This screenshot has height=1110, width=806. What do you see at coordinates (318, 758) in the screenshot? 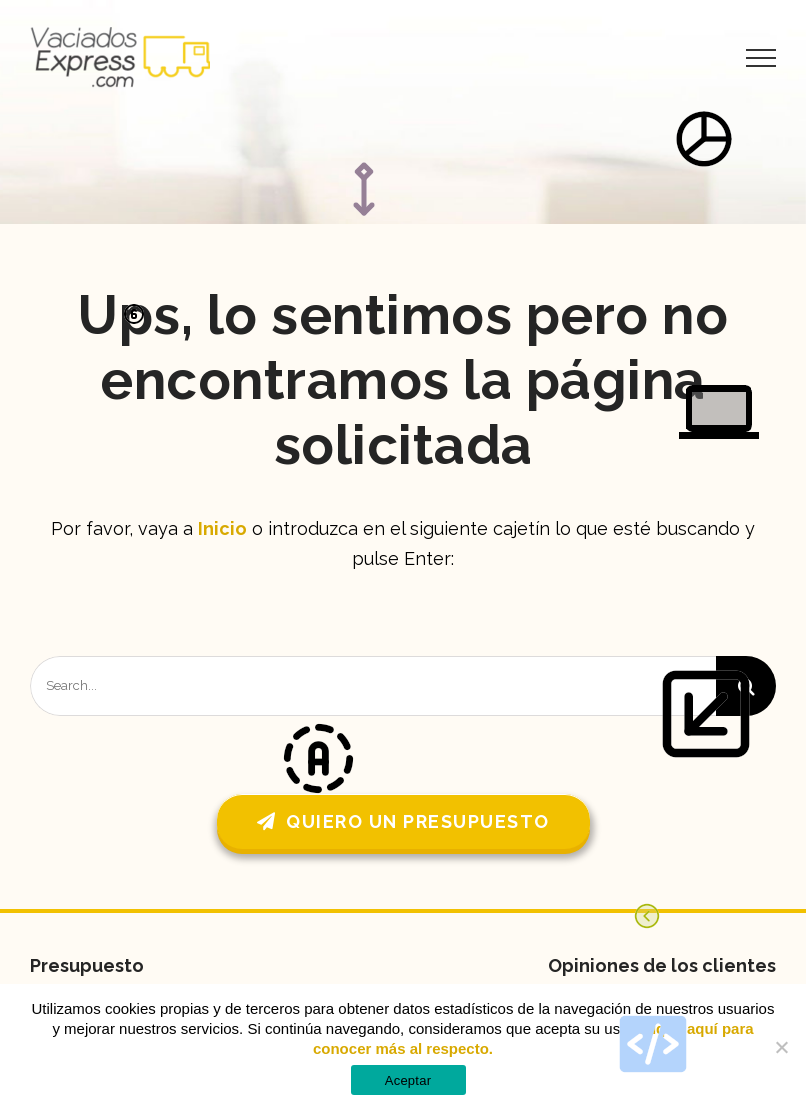
I see `indicates a draft or pending annotation` at bounding box center [318, 758].